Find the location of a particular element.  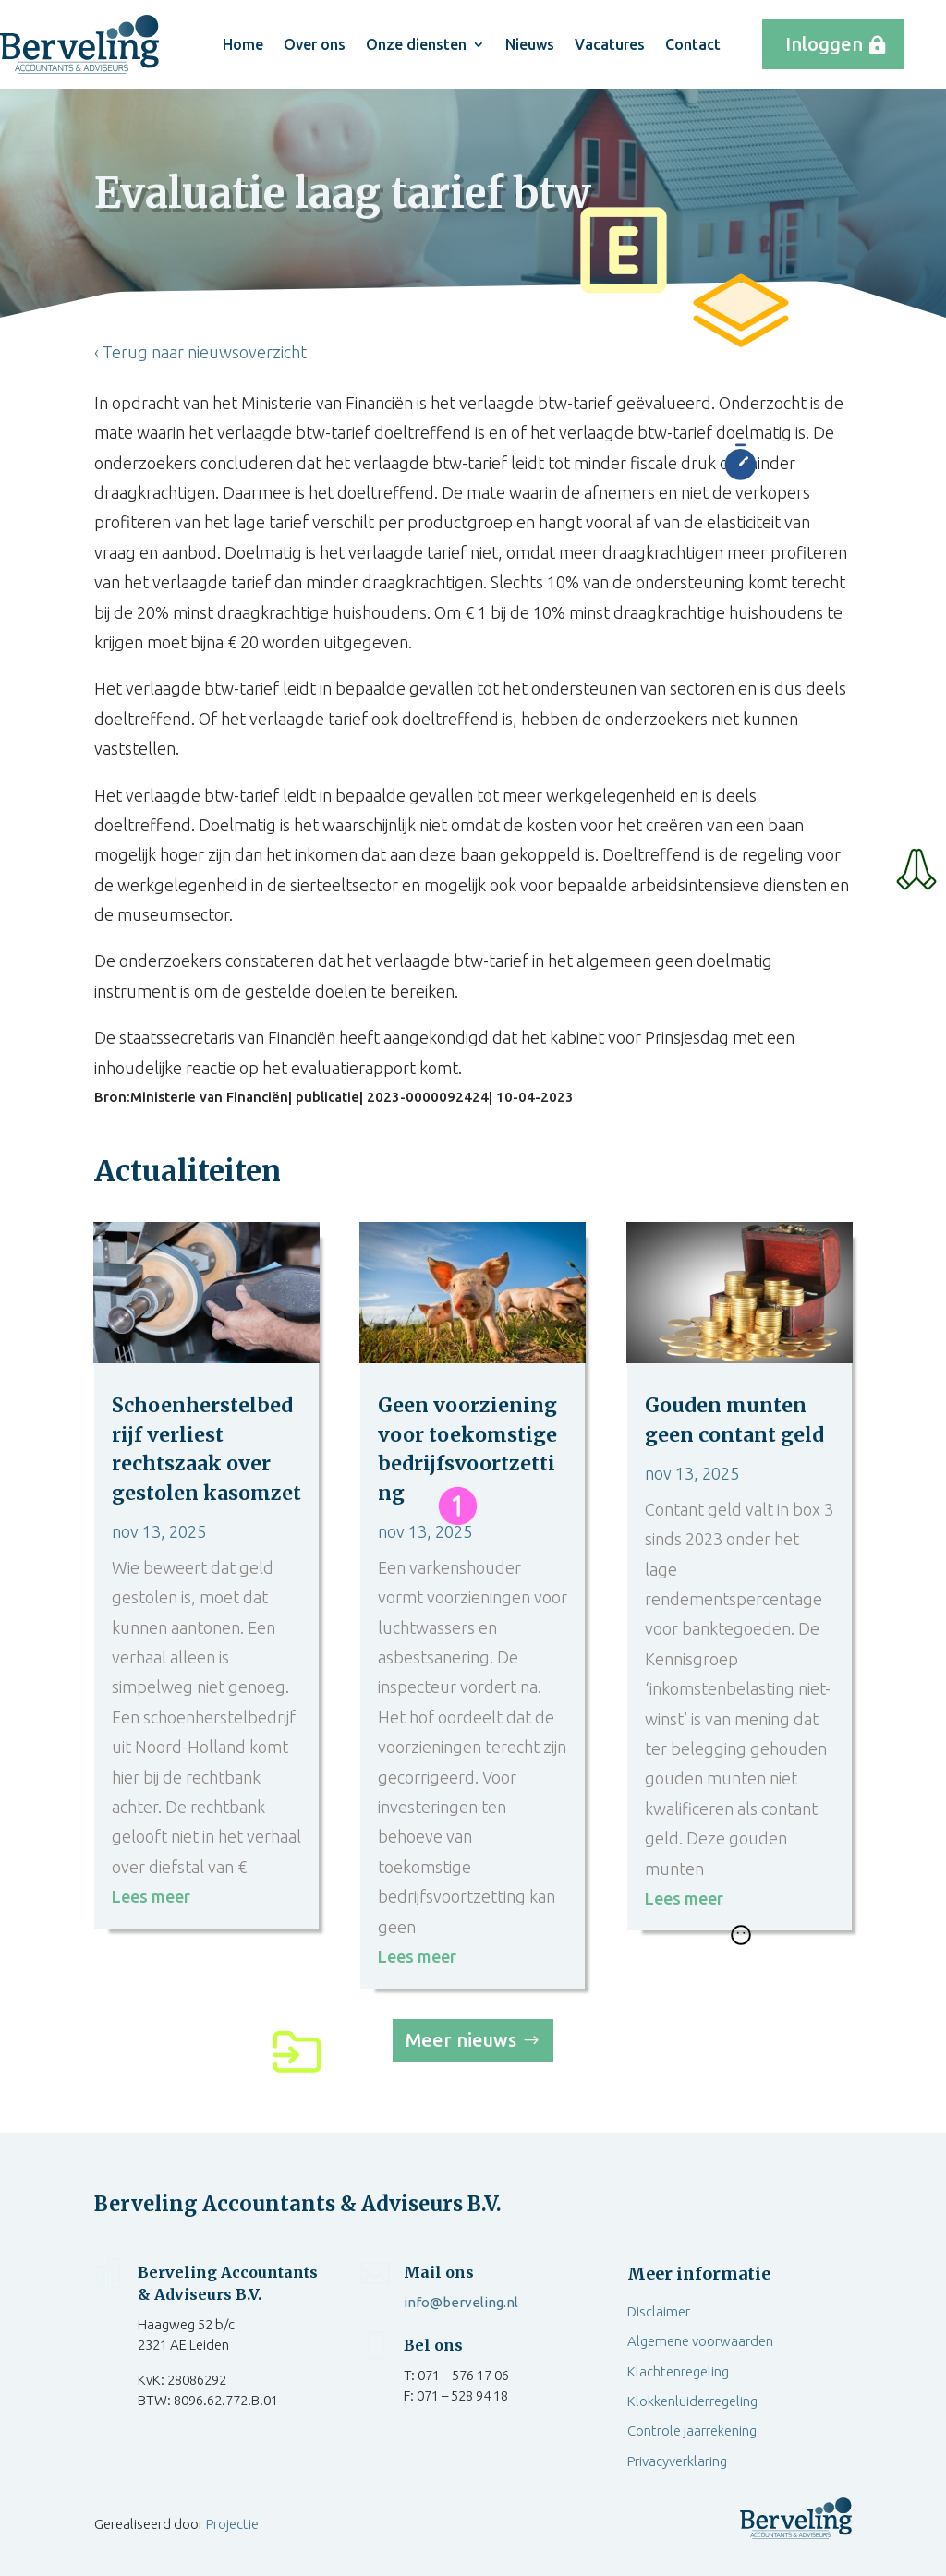

indicates explicit content warning is located at coordinates (624, 250).